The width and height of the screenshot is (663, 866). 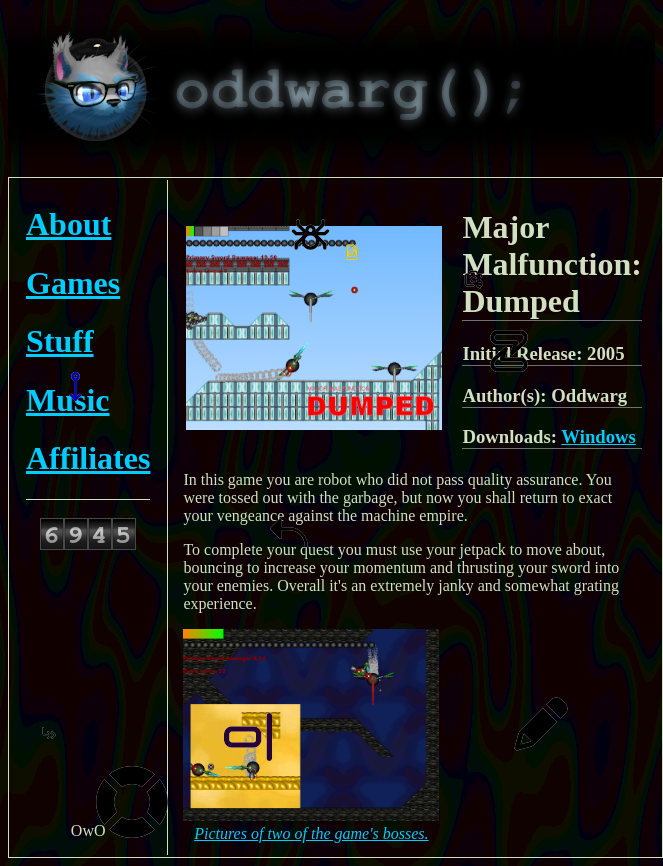 I want to click on align selected element to the right, so click(x=248, y=737).